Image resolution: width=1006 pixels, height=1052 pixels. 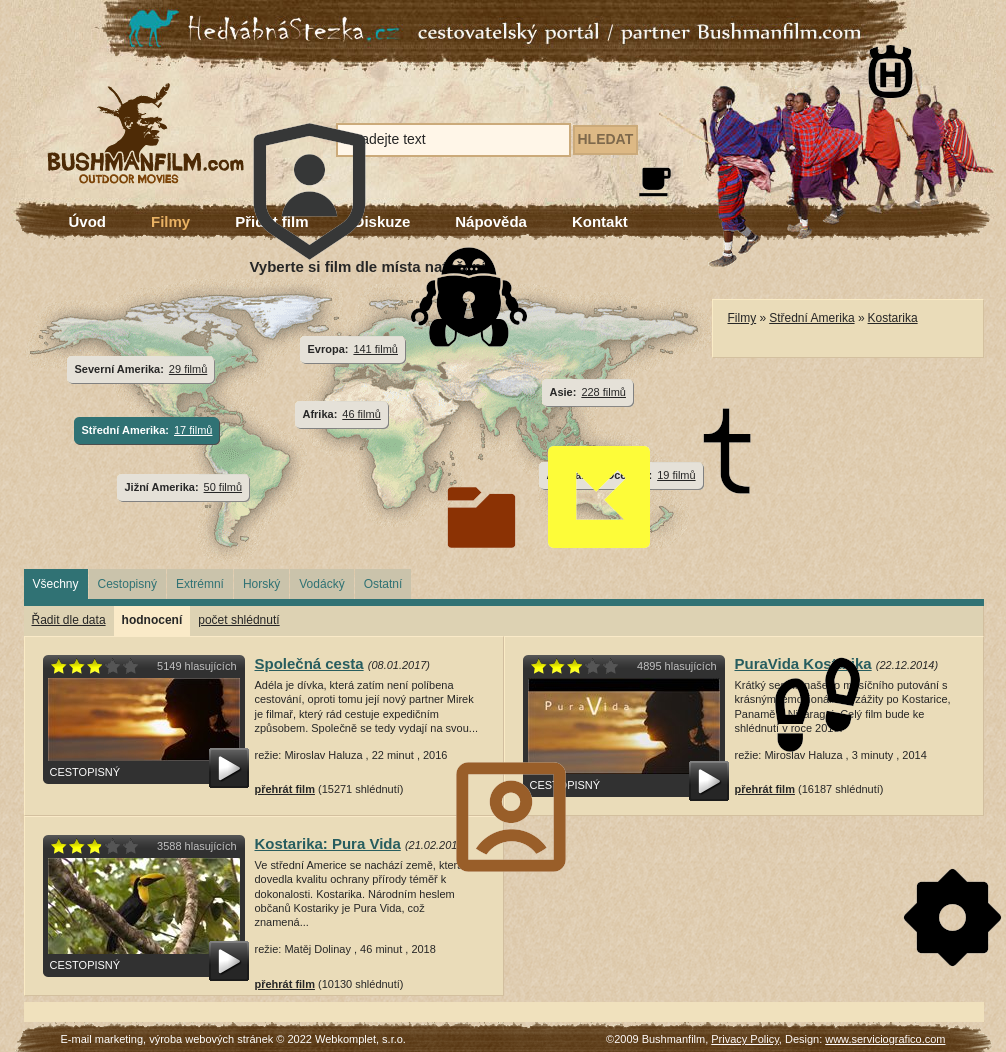 What do you see at coordinates (469, 297) in the screenshot?
I see `open cryptomator encryption app` at bounding box center [469, 297].